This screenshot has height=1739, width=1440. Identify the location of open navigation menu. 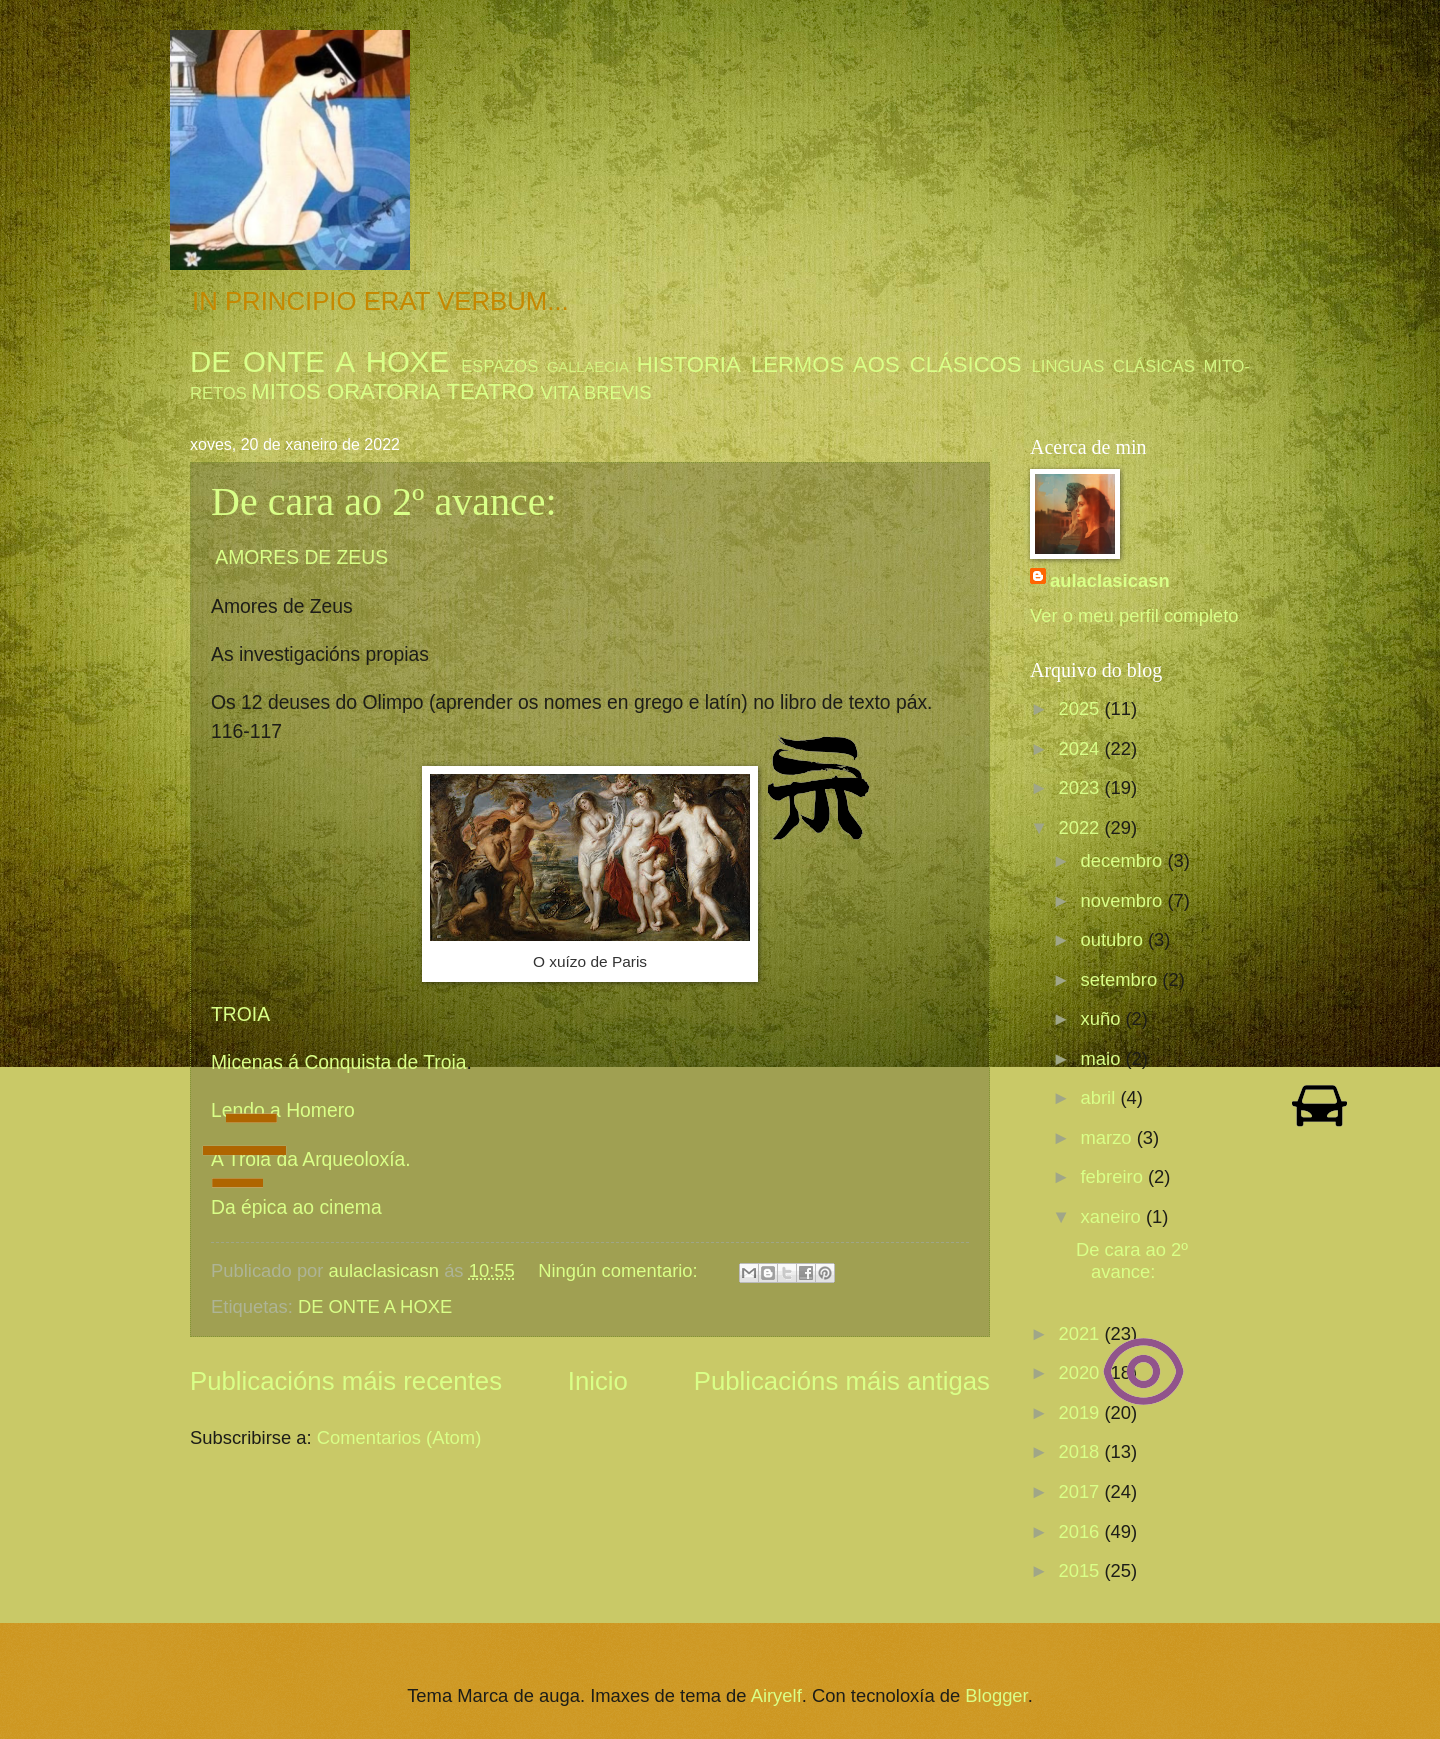
(244, 1150).